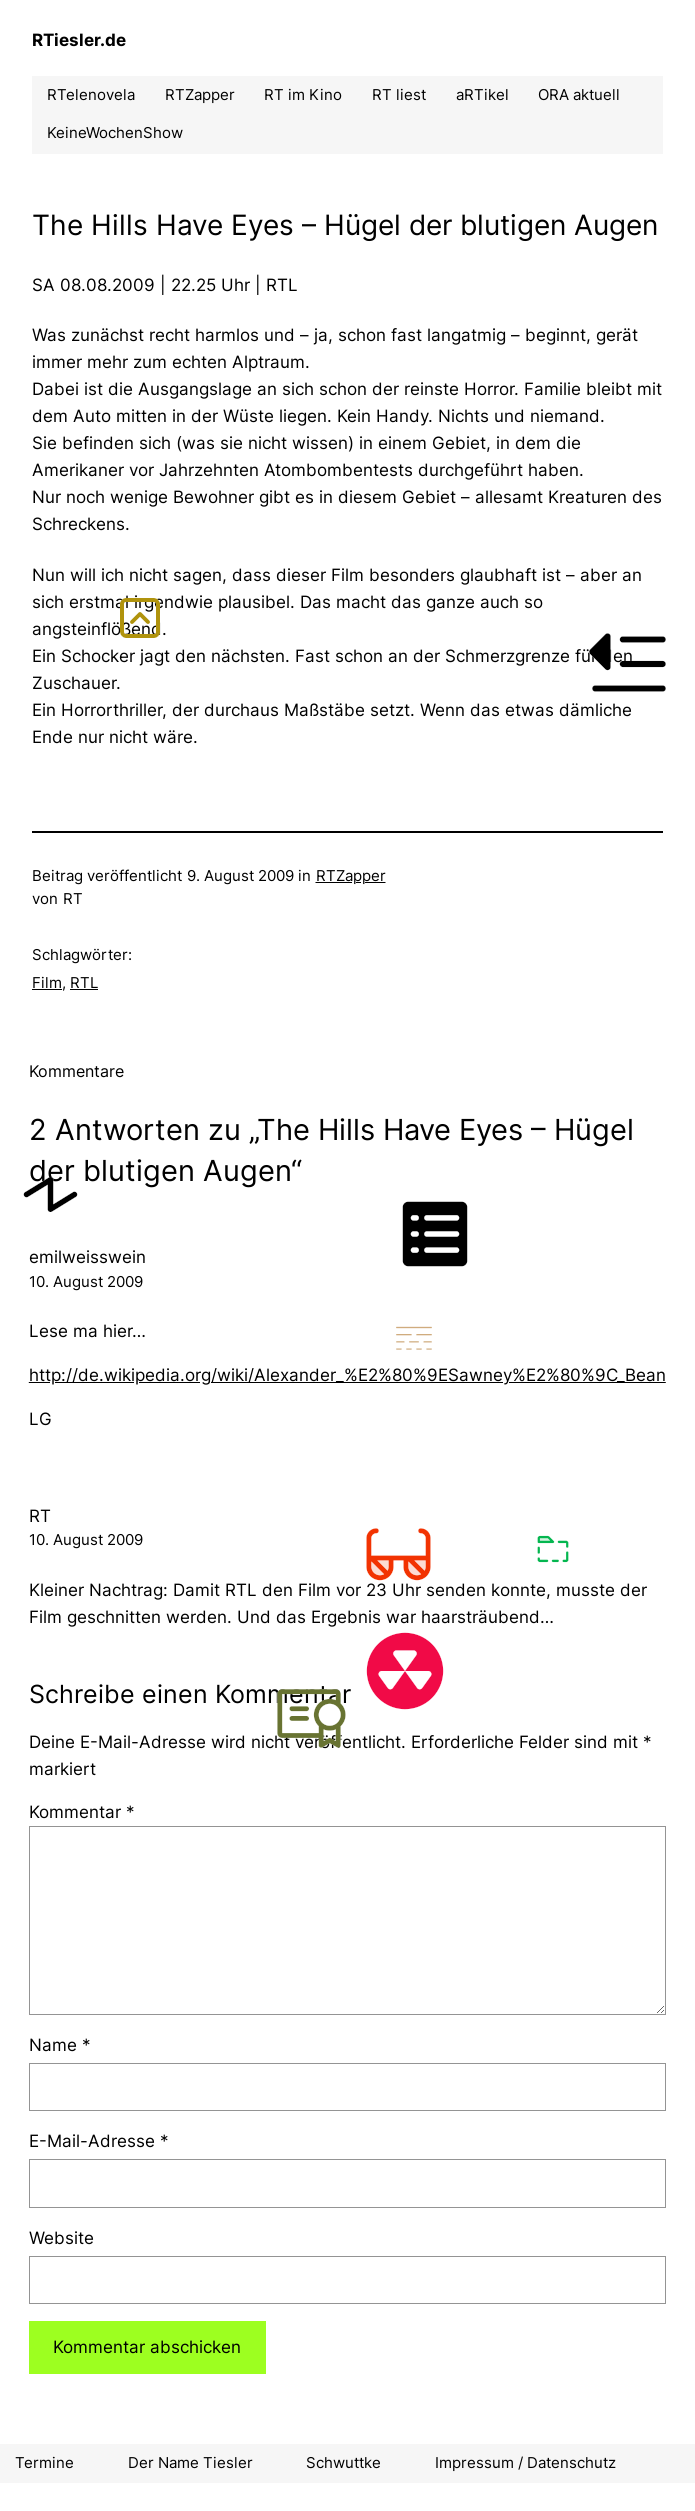 The image size is (695, 2511). What do you see at coordinates (414, 1339) in the screenshot?
I see `apply a gradient fill to selected object` at bounding box center [414, 1339].